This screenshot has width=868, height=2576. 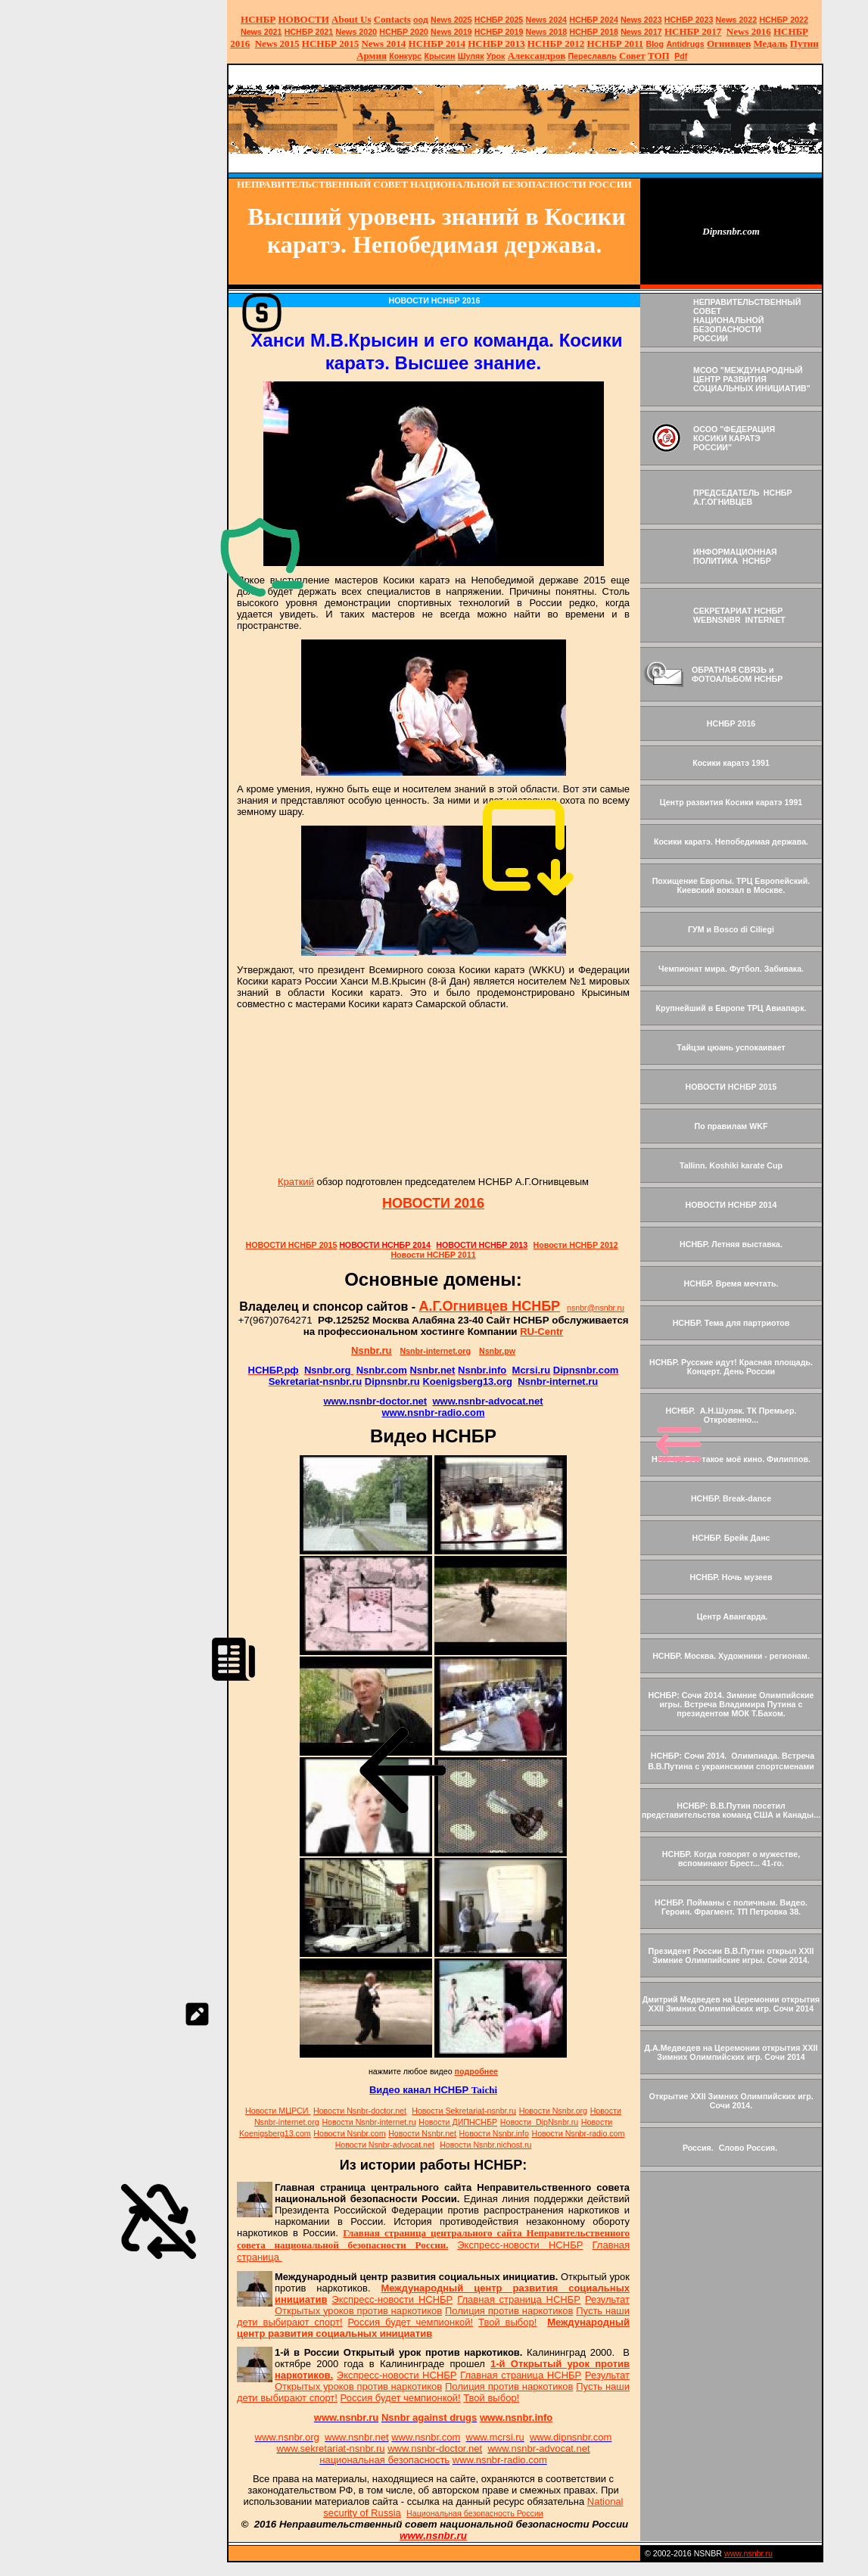 I want to click on recycling unavailable or disabled, so click(x=158, y=2221).